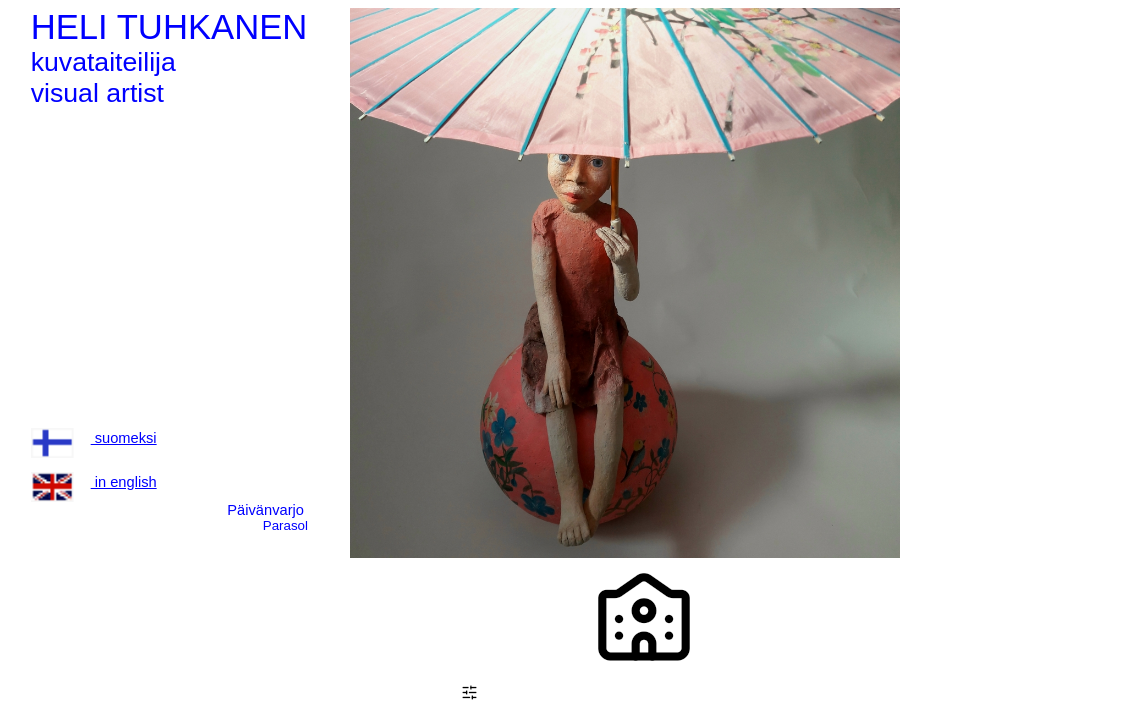 This screenshot has height=720, width=1148. I want to click on adjust settings or preferences, so click(469, 692).